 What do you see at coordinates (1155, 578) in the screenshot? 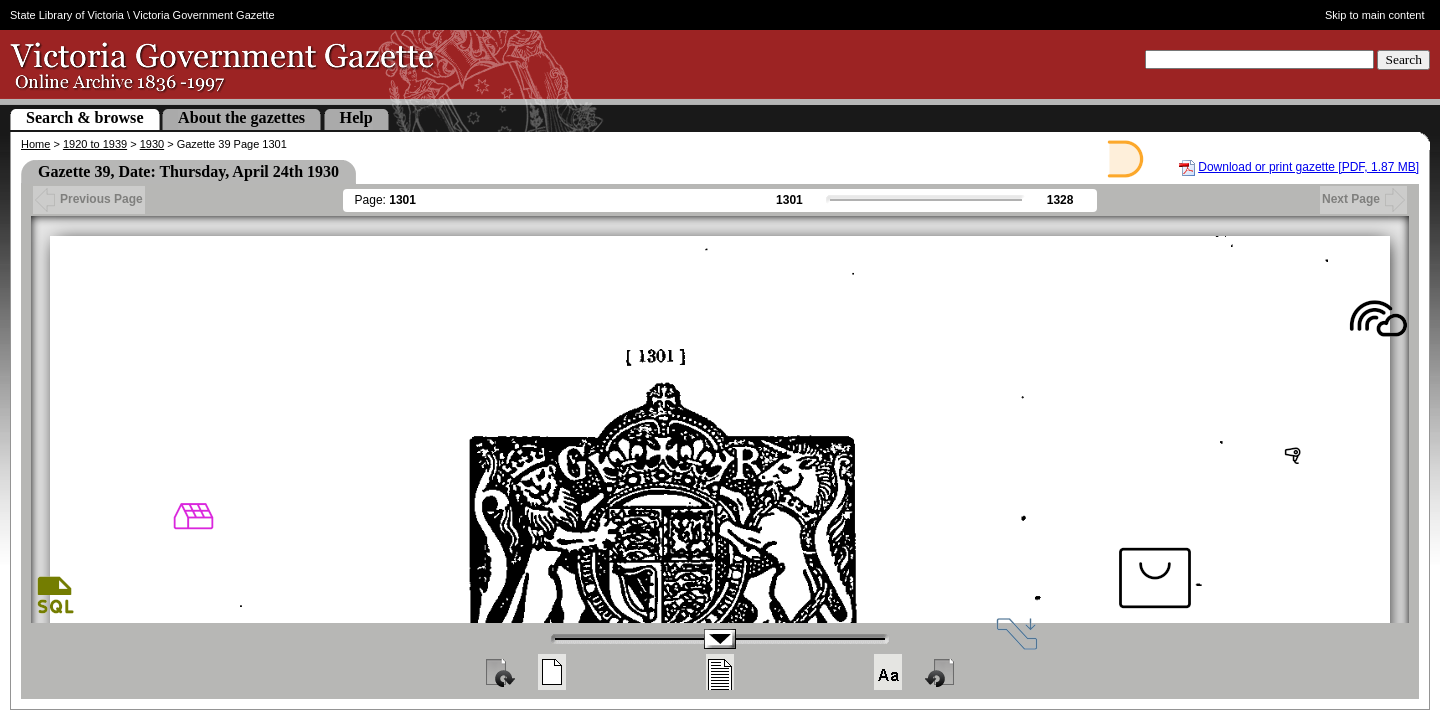
I see `view your shopping bag` at bounding box center [1155, 578].